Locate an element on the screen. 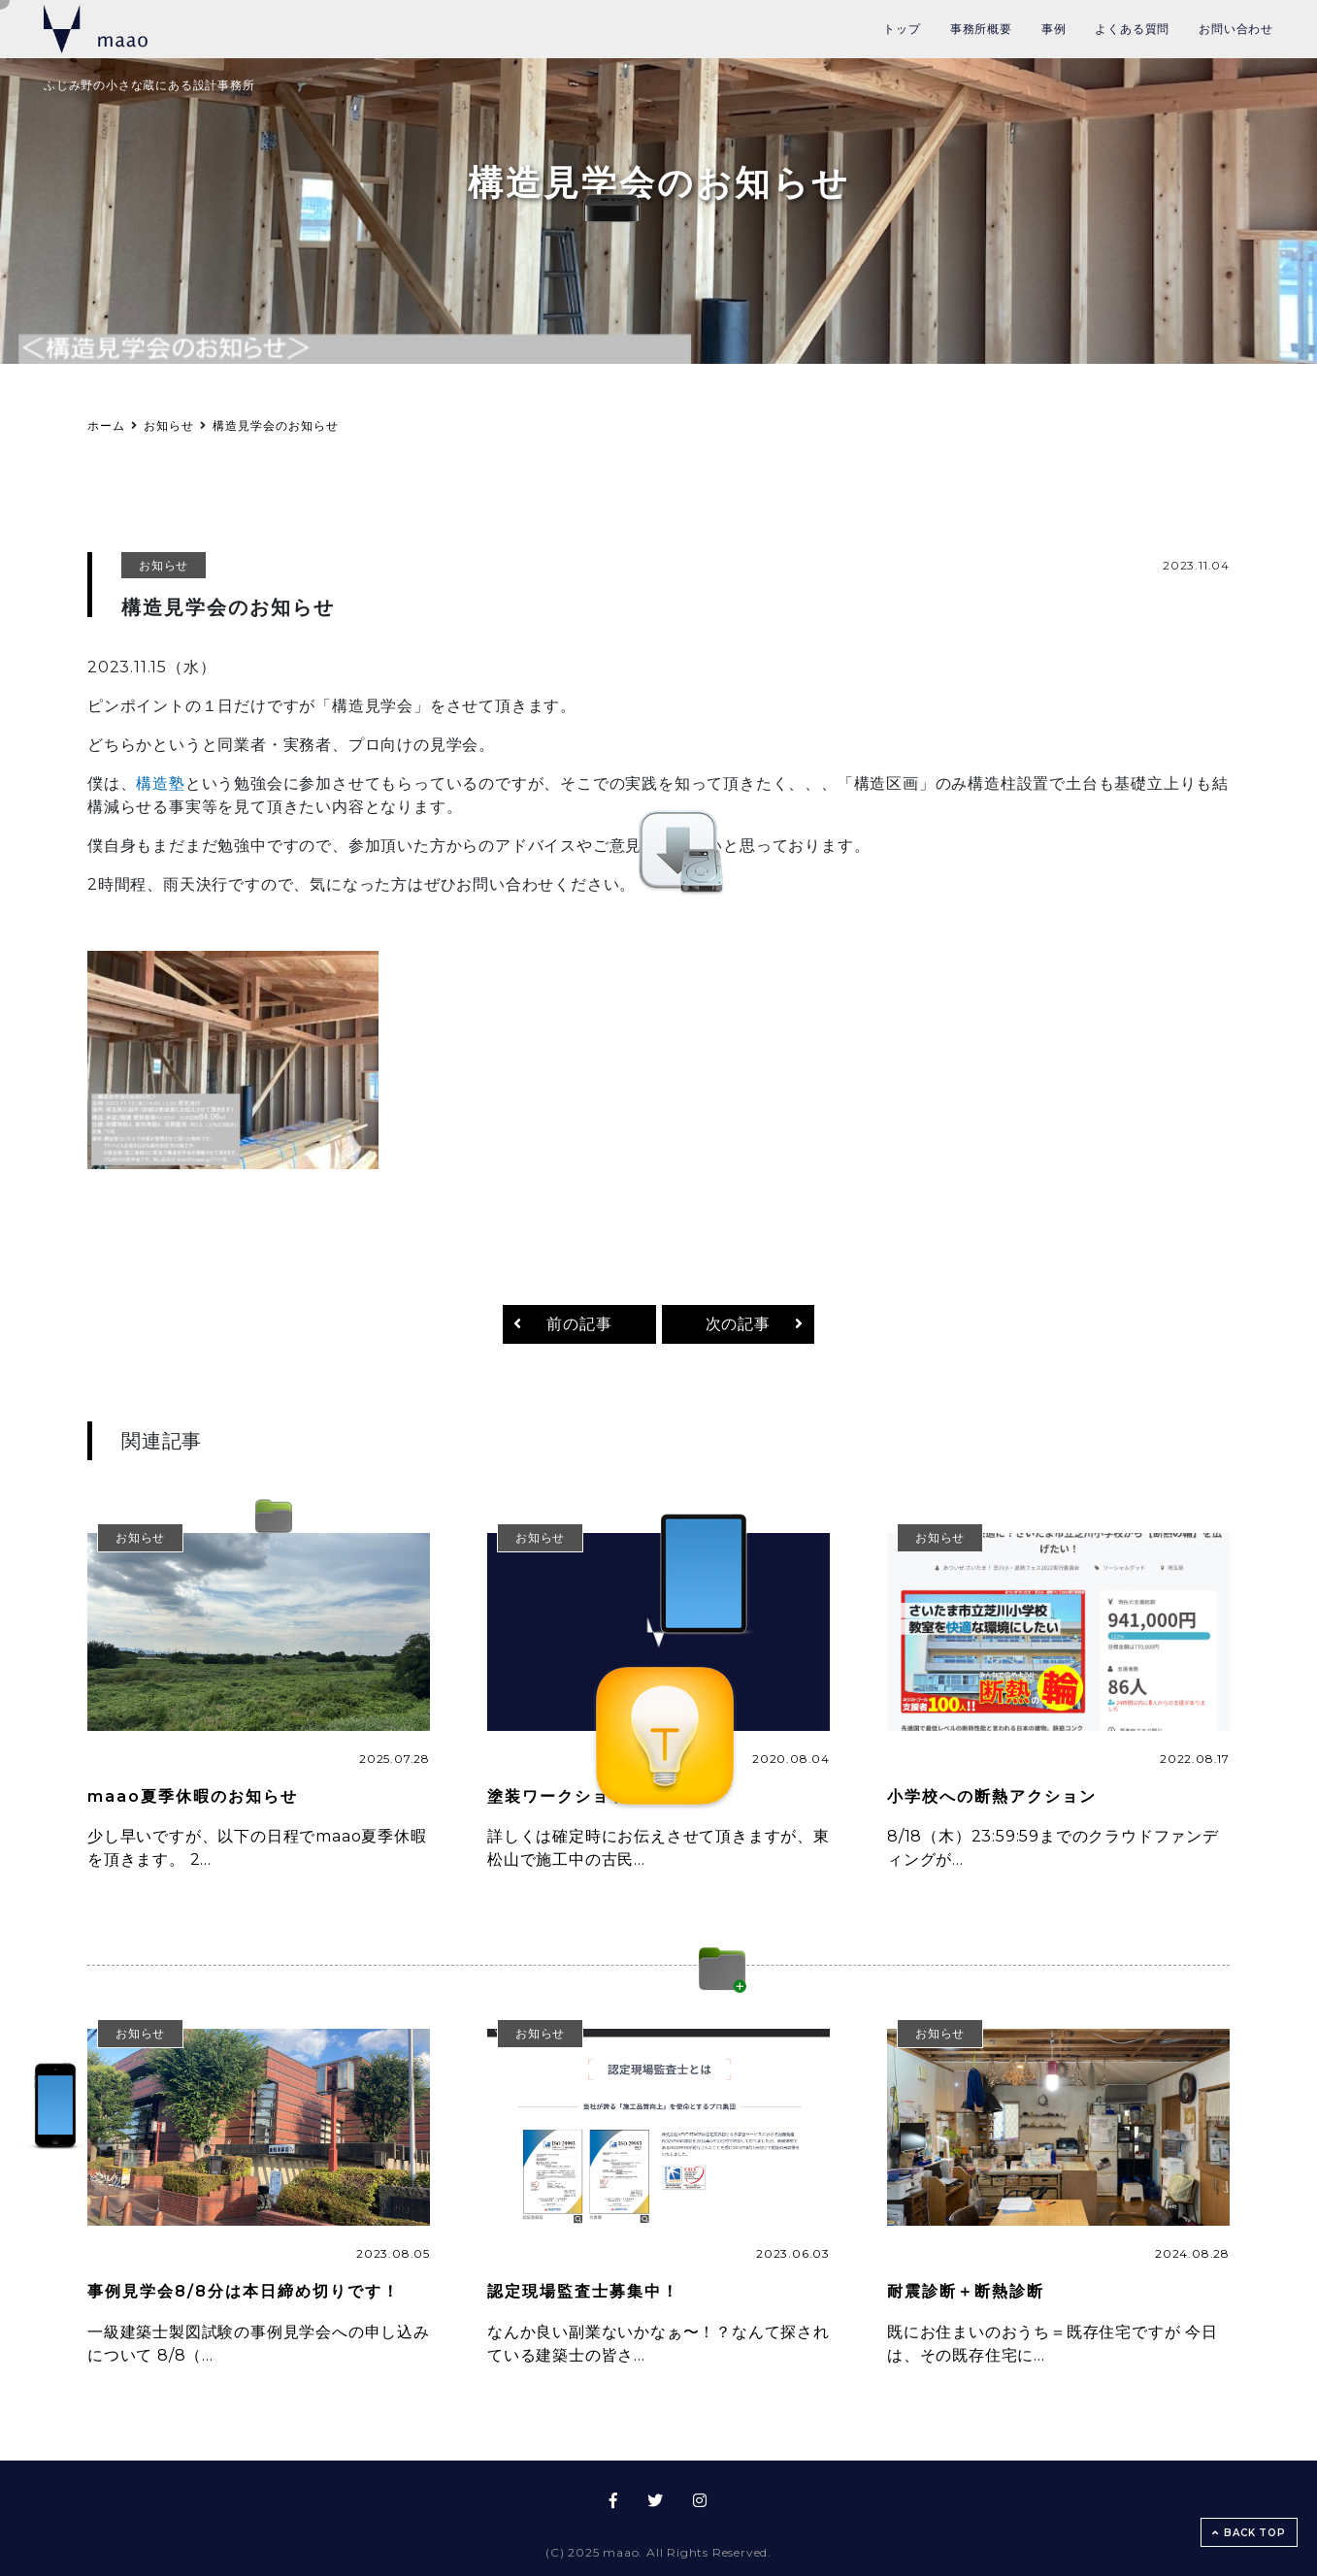  iPod Touch device connected to your system is located at coordinates (55, 2106).